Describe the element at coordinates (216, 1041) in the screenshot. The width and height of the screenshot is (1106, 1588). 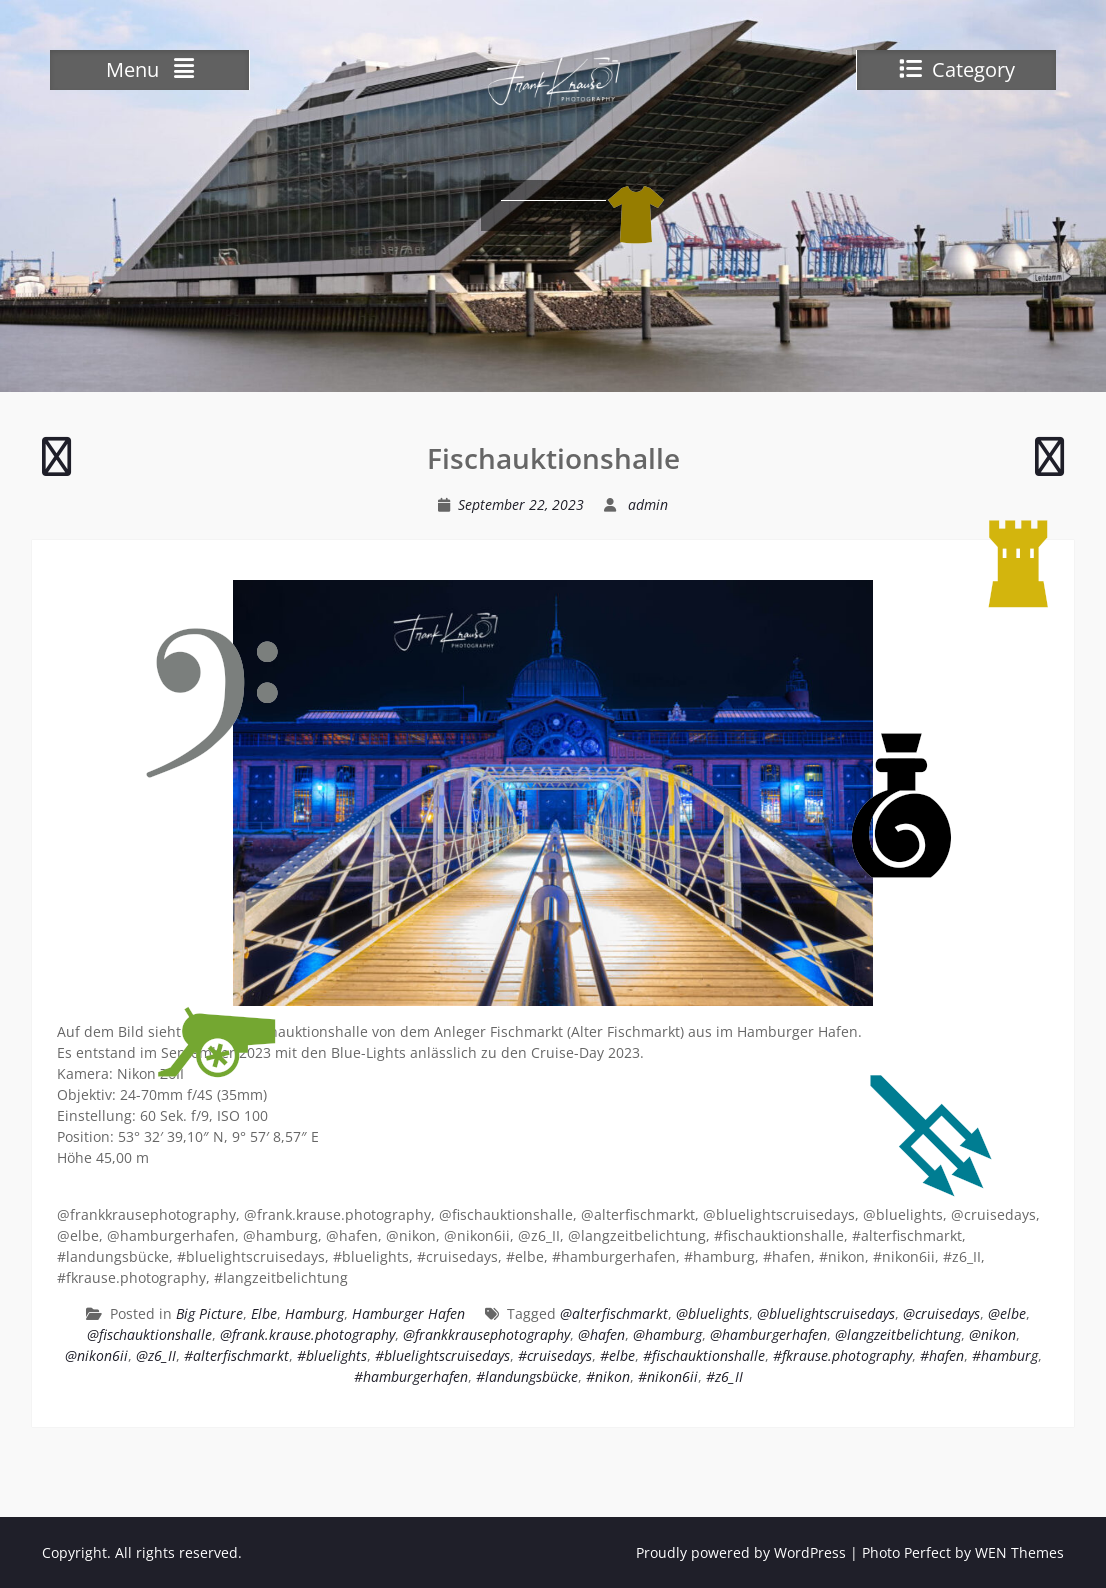
I see `fire or launch projectile in game` at that location.